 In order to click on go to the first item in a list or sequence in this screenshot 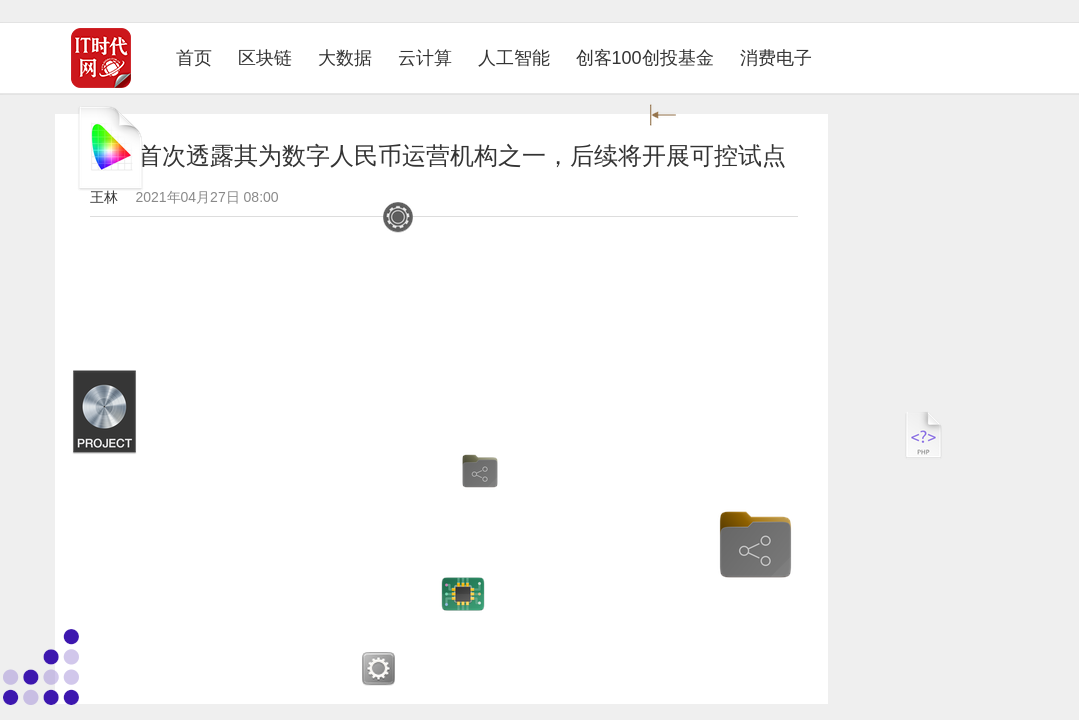, I will do `click(663, 115)`.